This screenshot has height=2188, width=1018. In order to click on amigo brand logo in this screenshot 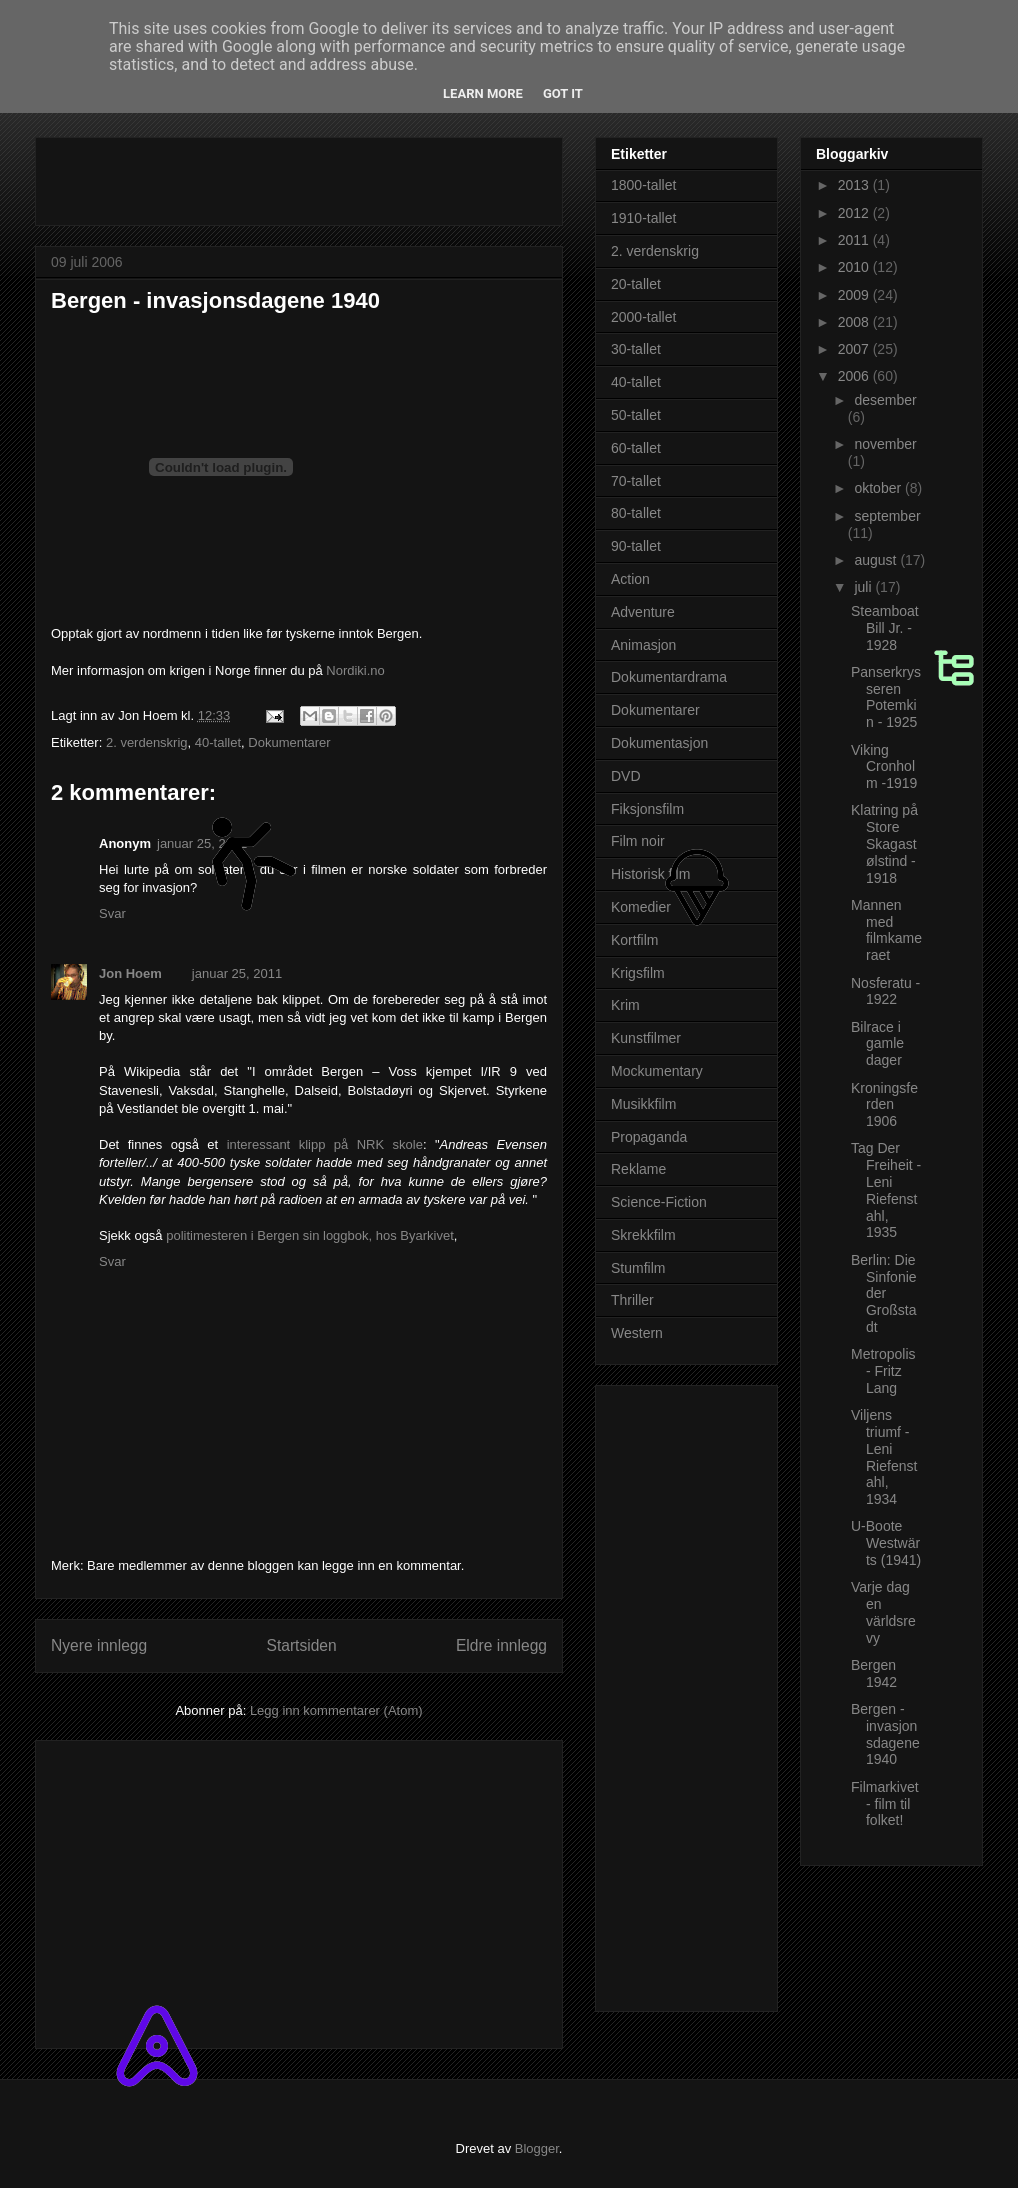, I will do `click(157, 2046)`.